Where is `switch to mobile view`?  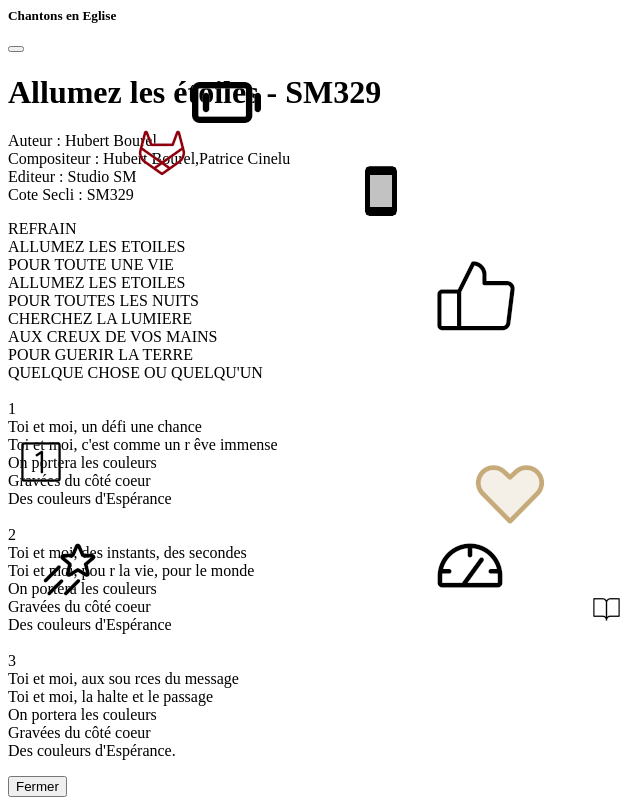 switch to mobile view is located at coordinates (381, 191).